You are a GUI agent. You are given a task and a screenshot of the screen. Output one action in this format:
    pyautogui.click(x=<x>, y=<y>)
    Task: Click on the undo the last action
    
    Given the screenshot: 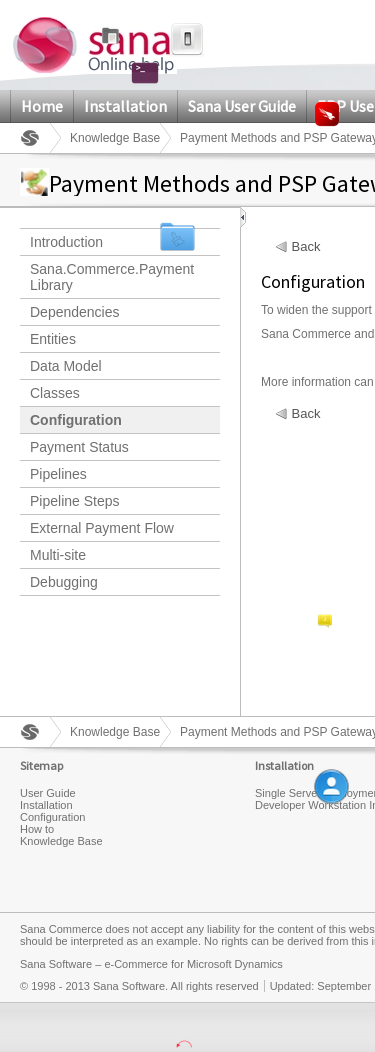 What is the action you would take?
    pyautogui.click(x=184, y=1044)
    